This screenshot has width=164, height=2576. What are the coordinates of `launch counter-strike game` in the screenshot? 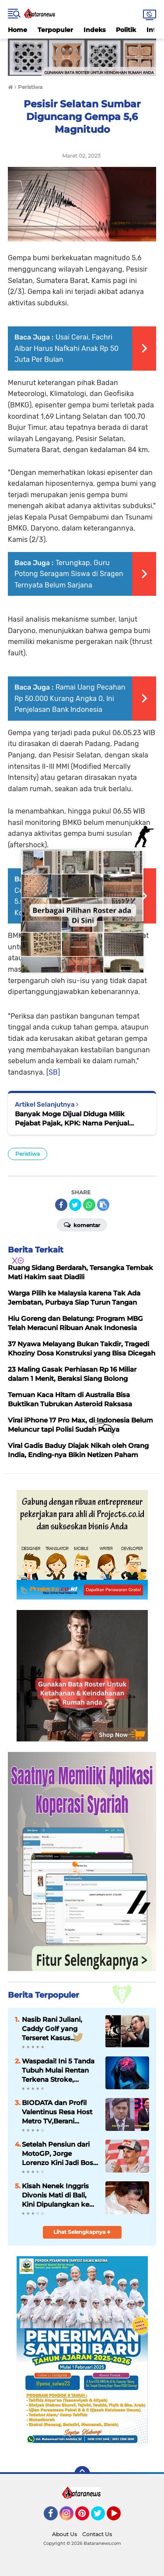 It's located at (144, 836).